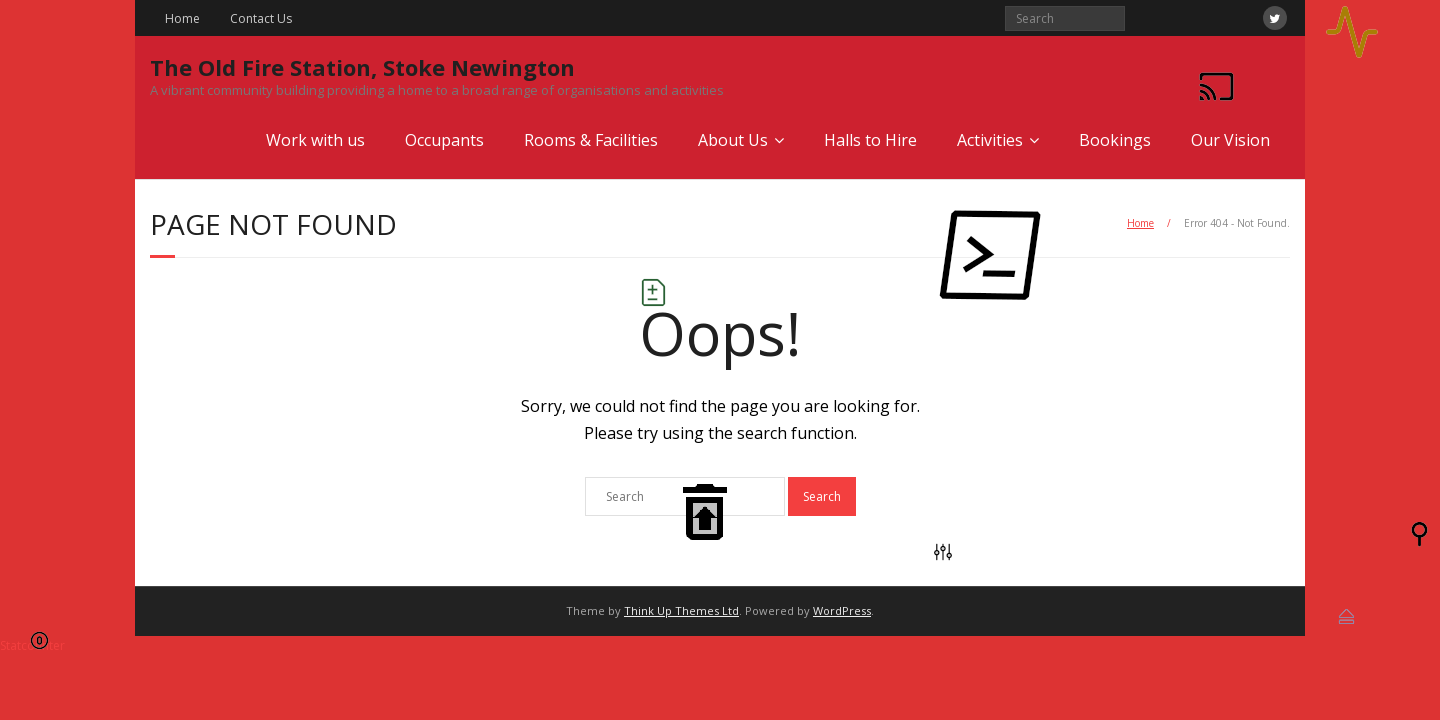 The image size is (1440, 720). I want to click on view activity or health metrics, so click(1352, 32).